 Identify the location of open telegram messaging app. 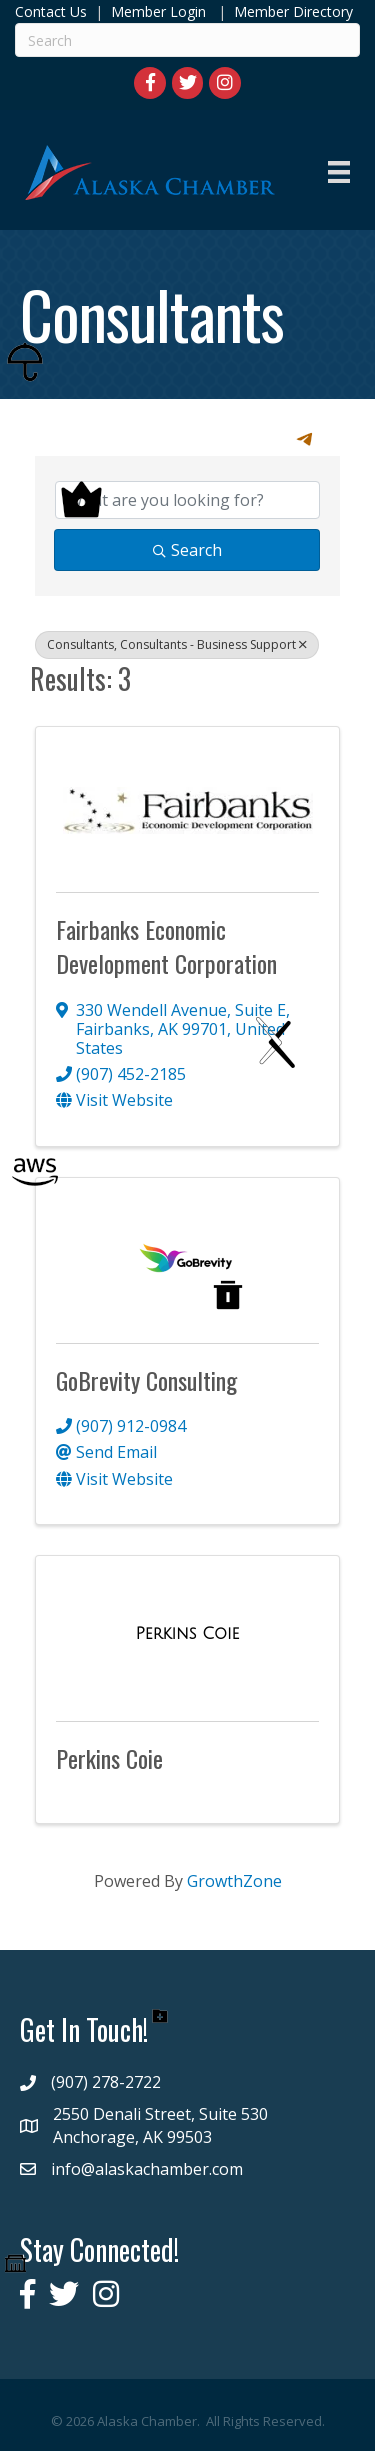
(305, 438).